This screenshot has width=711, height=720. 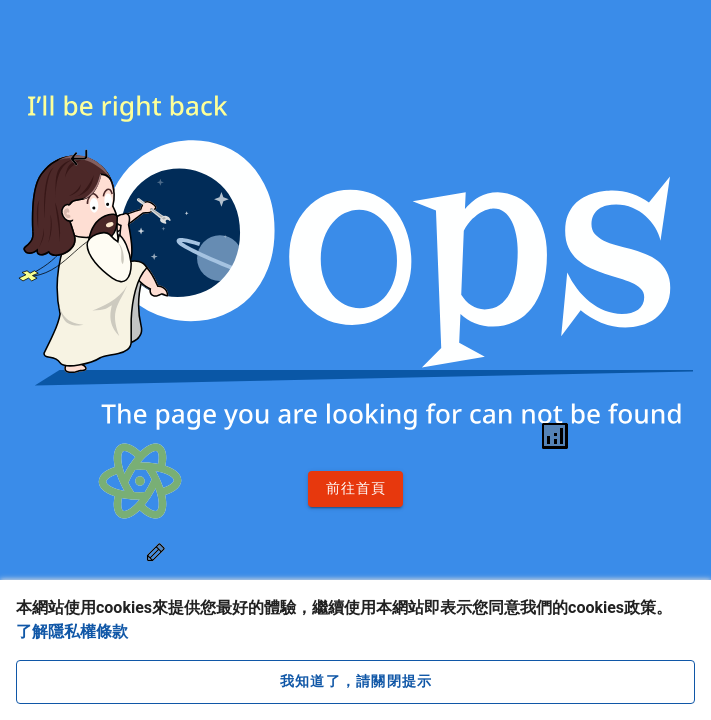 What do you see at coordinates (555, 436) in the screenshot?
I see `view analytics and statistics` at bounding box center [555, 436].